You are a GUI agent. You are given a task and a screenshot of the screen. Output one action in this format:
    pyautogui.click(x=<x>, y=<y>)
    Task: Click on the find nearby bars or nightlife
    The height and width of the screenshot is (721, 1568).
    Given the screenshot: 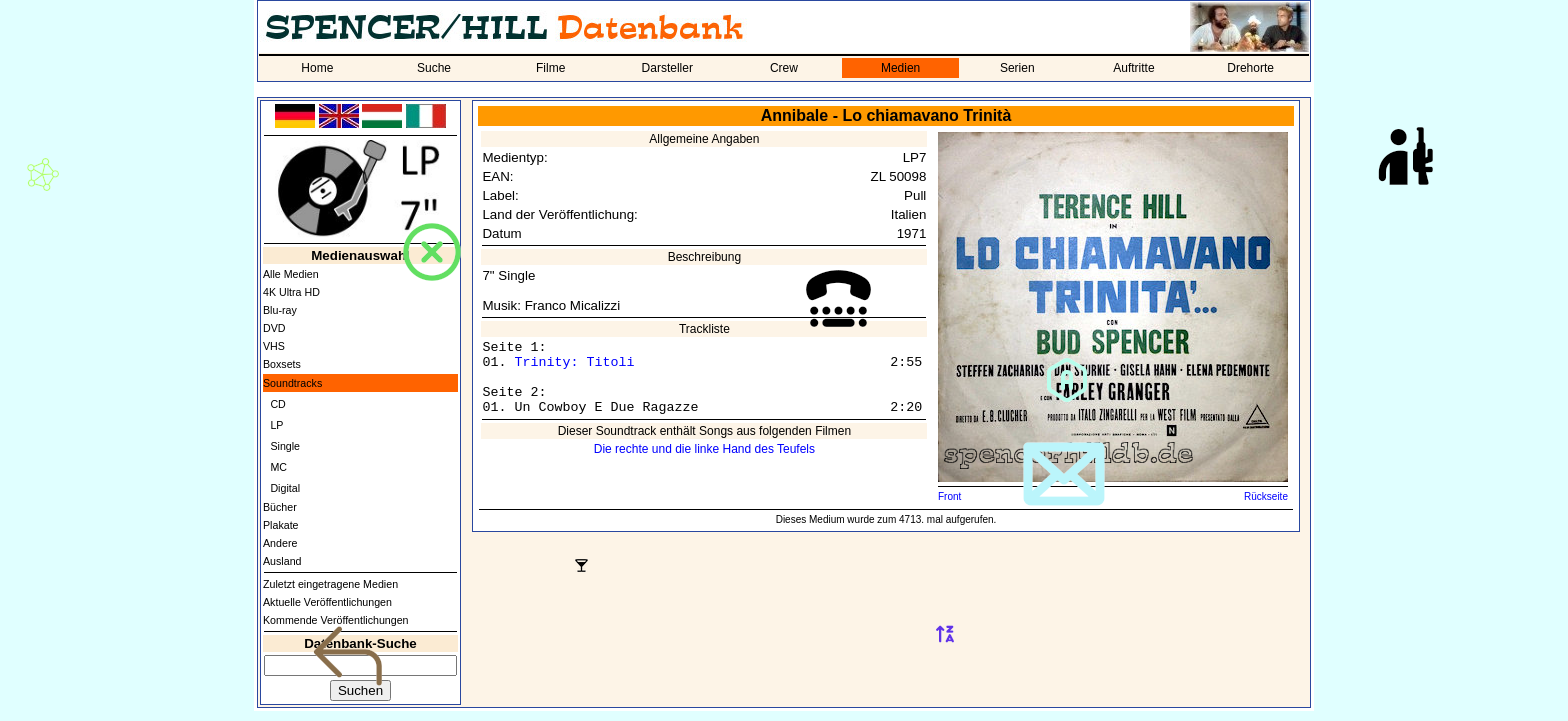 What is the action you would take?
    pyautogui.click(x=581, y=565)
    